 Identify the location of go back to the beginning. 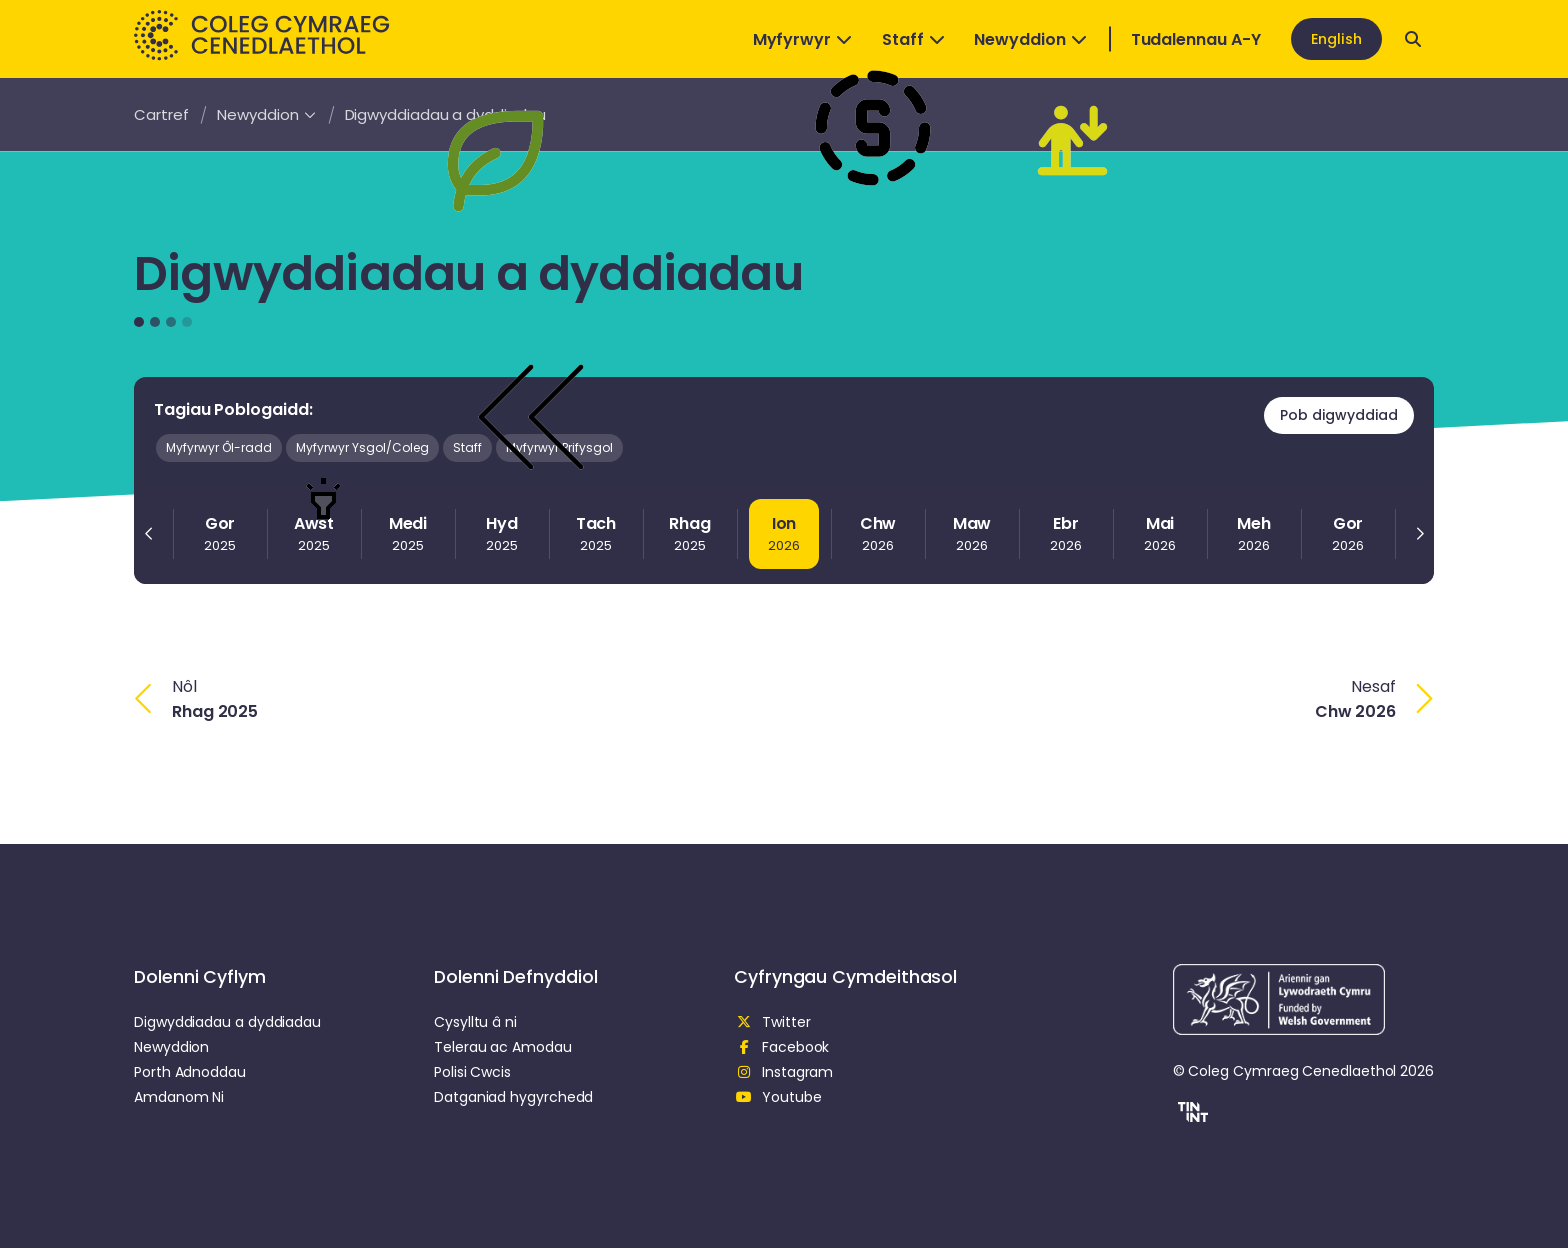
(536, 417).